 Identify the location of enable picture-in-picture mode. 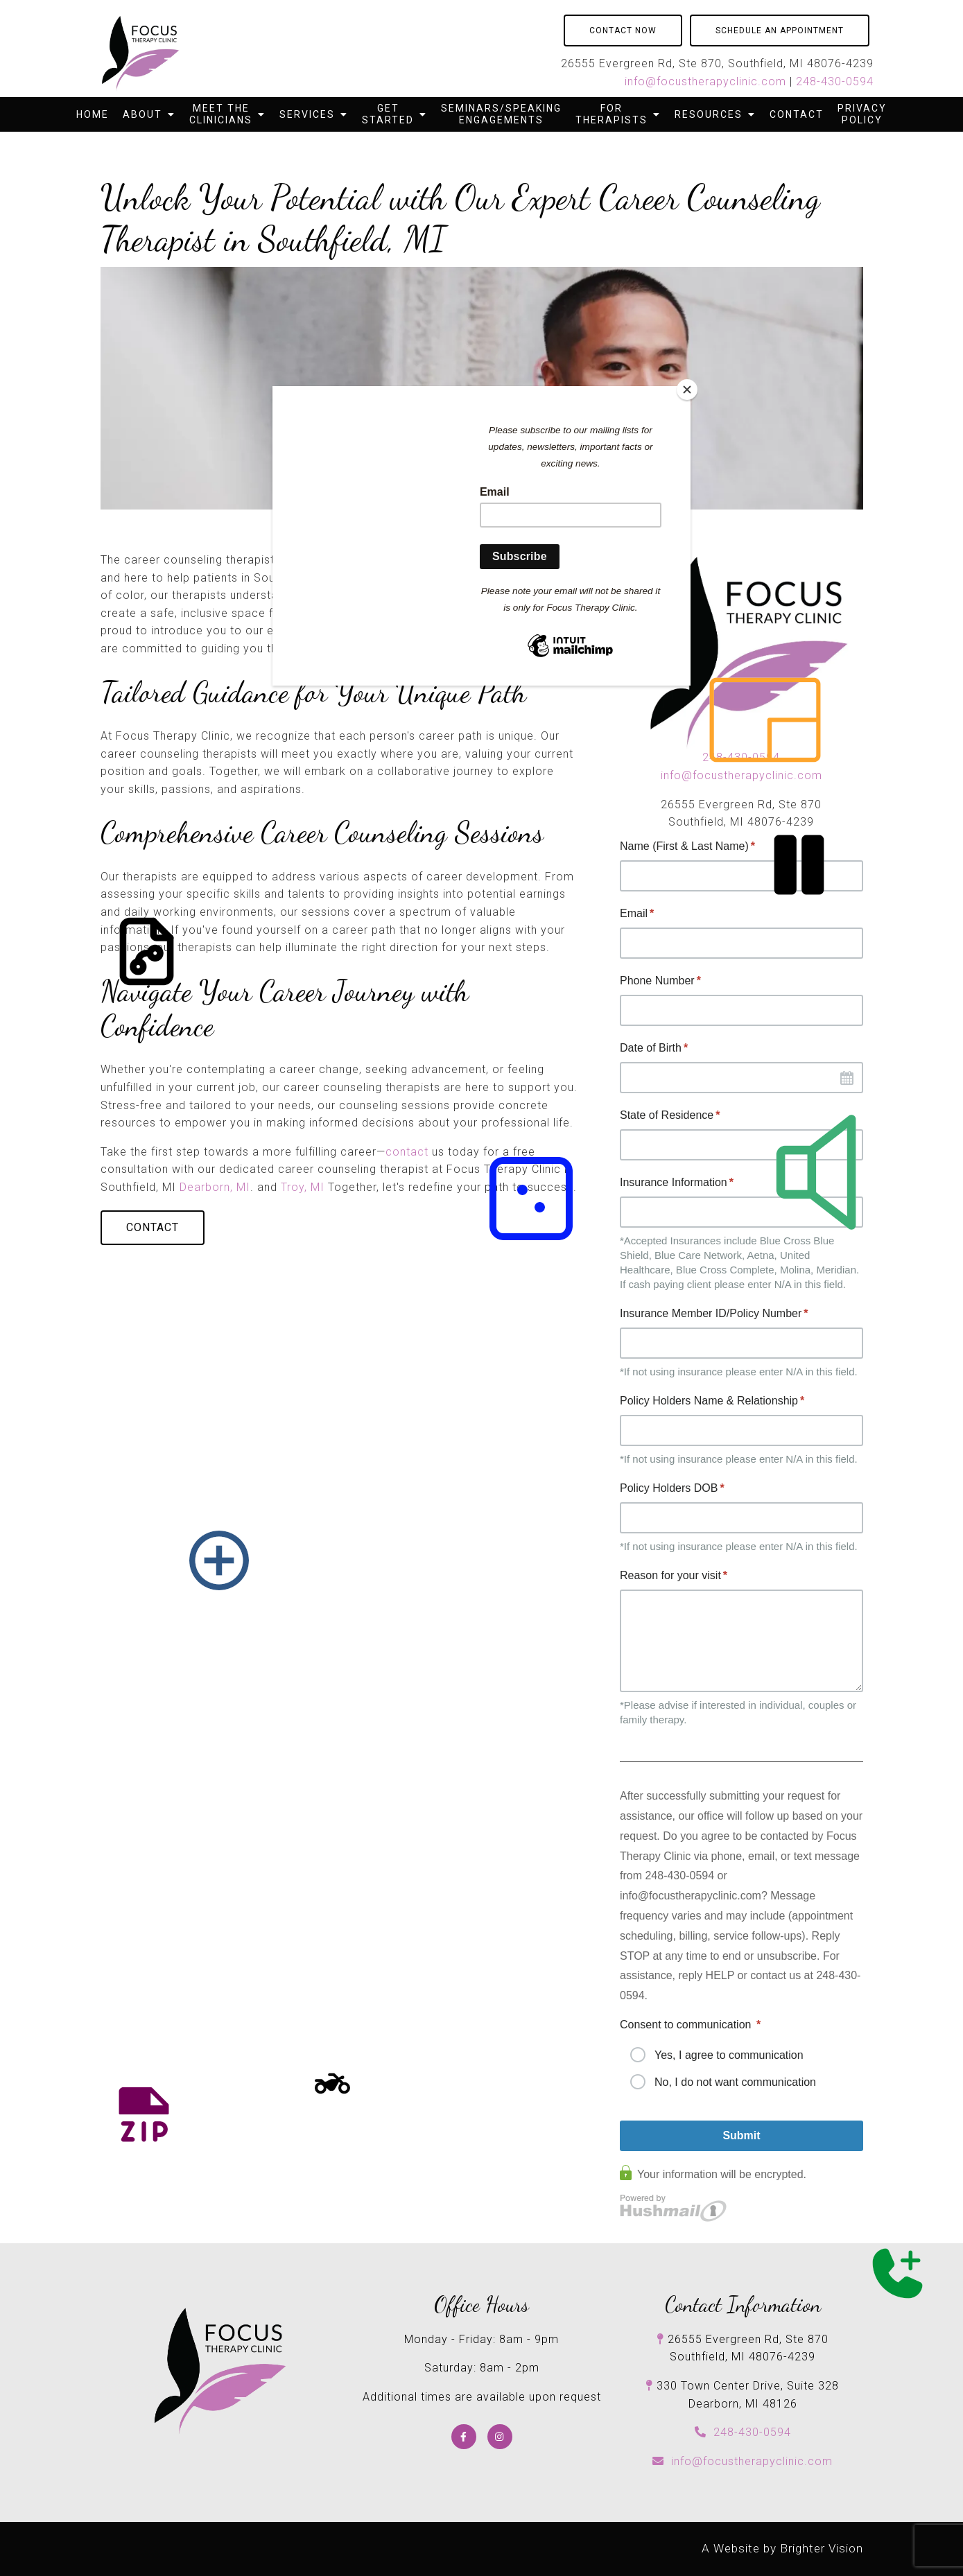
(765, 720).